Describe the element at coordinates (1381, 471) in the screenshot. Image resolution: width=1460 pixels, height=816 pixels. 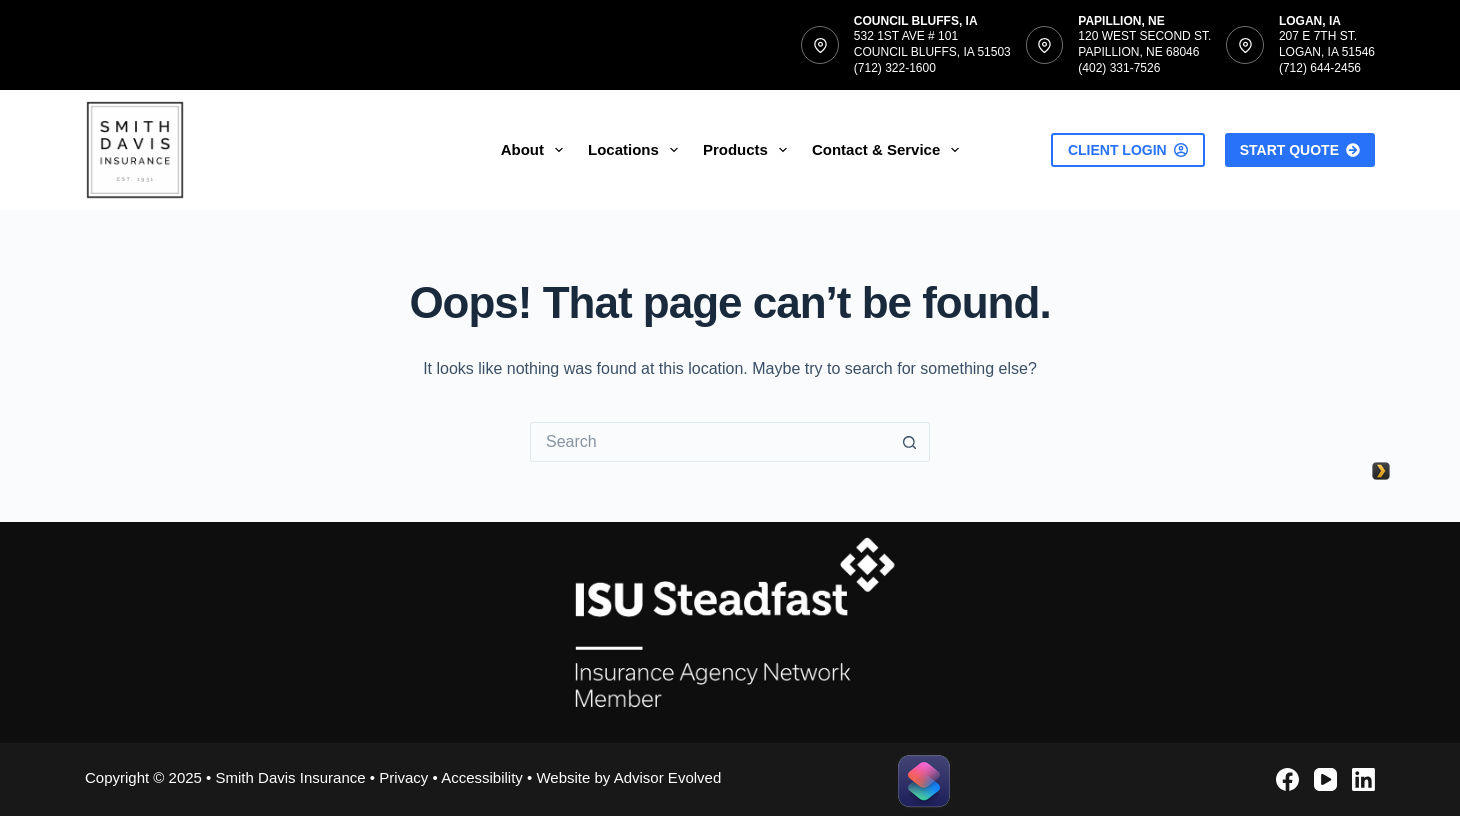
I see `open plex media player` at that location.